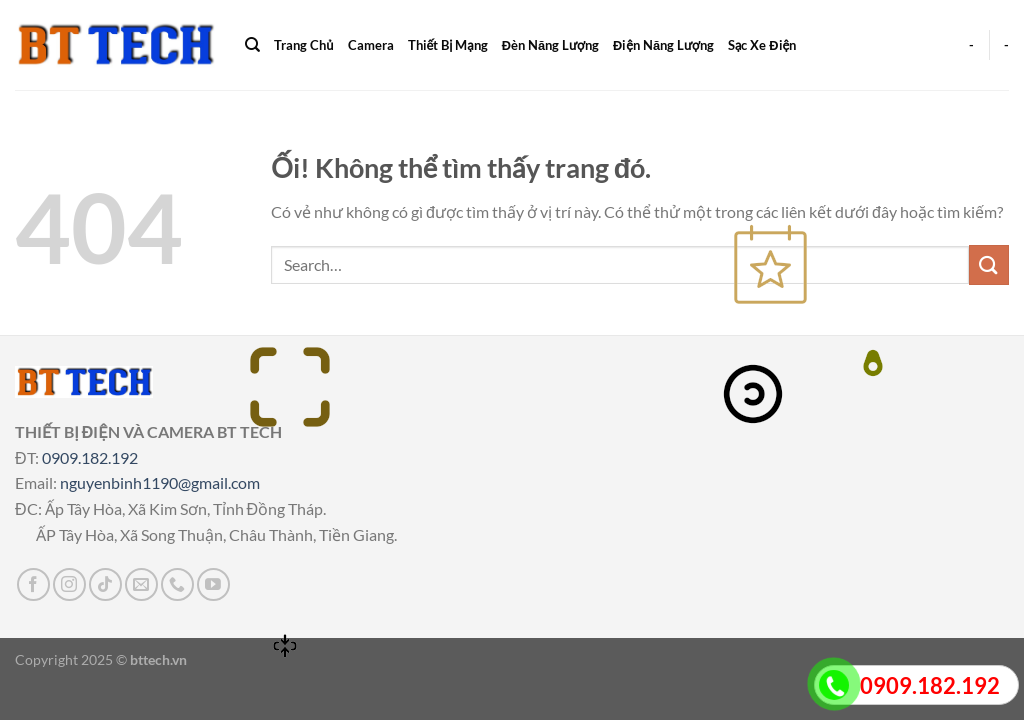 The image size is (1024, 720). What do you see at coordinates (285, 646) in the screenshot?
I see `collapse viewport height` at bounding box center [285, 646].